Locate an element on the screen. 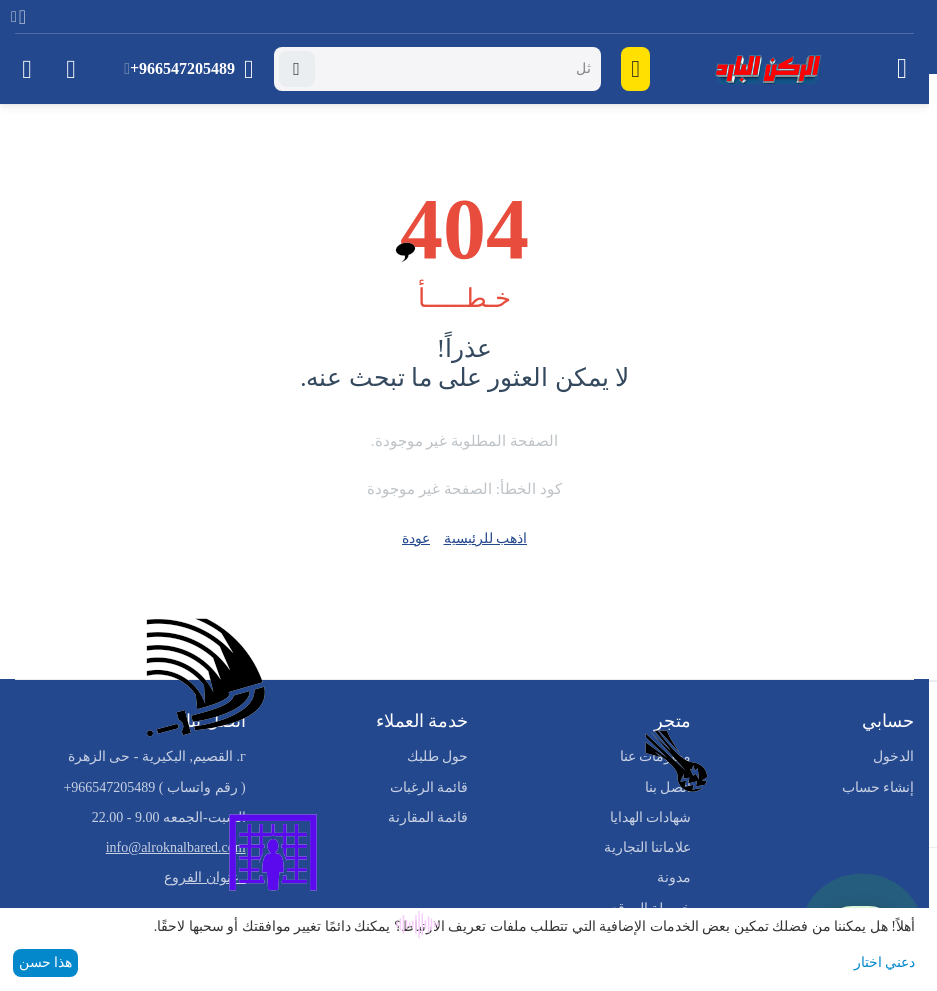 Image resolution: width=937 pixels, height=991 pixels. indicates incoming threat or danger event in game is located at coordinates (676, 761).